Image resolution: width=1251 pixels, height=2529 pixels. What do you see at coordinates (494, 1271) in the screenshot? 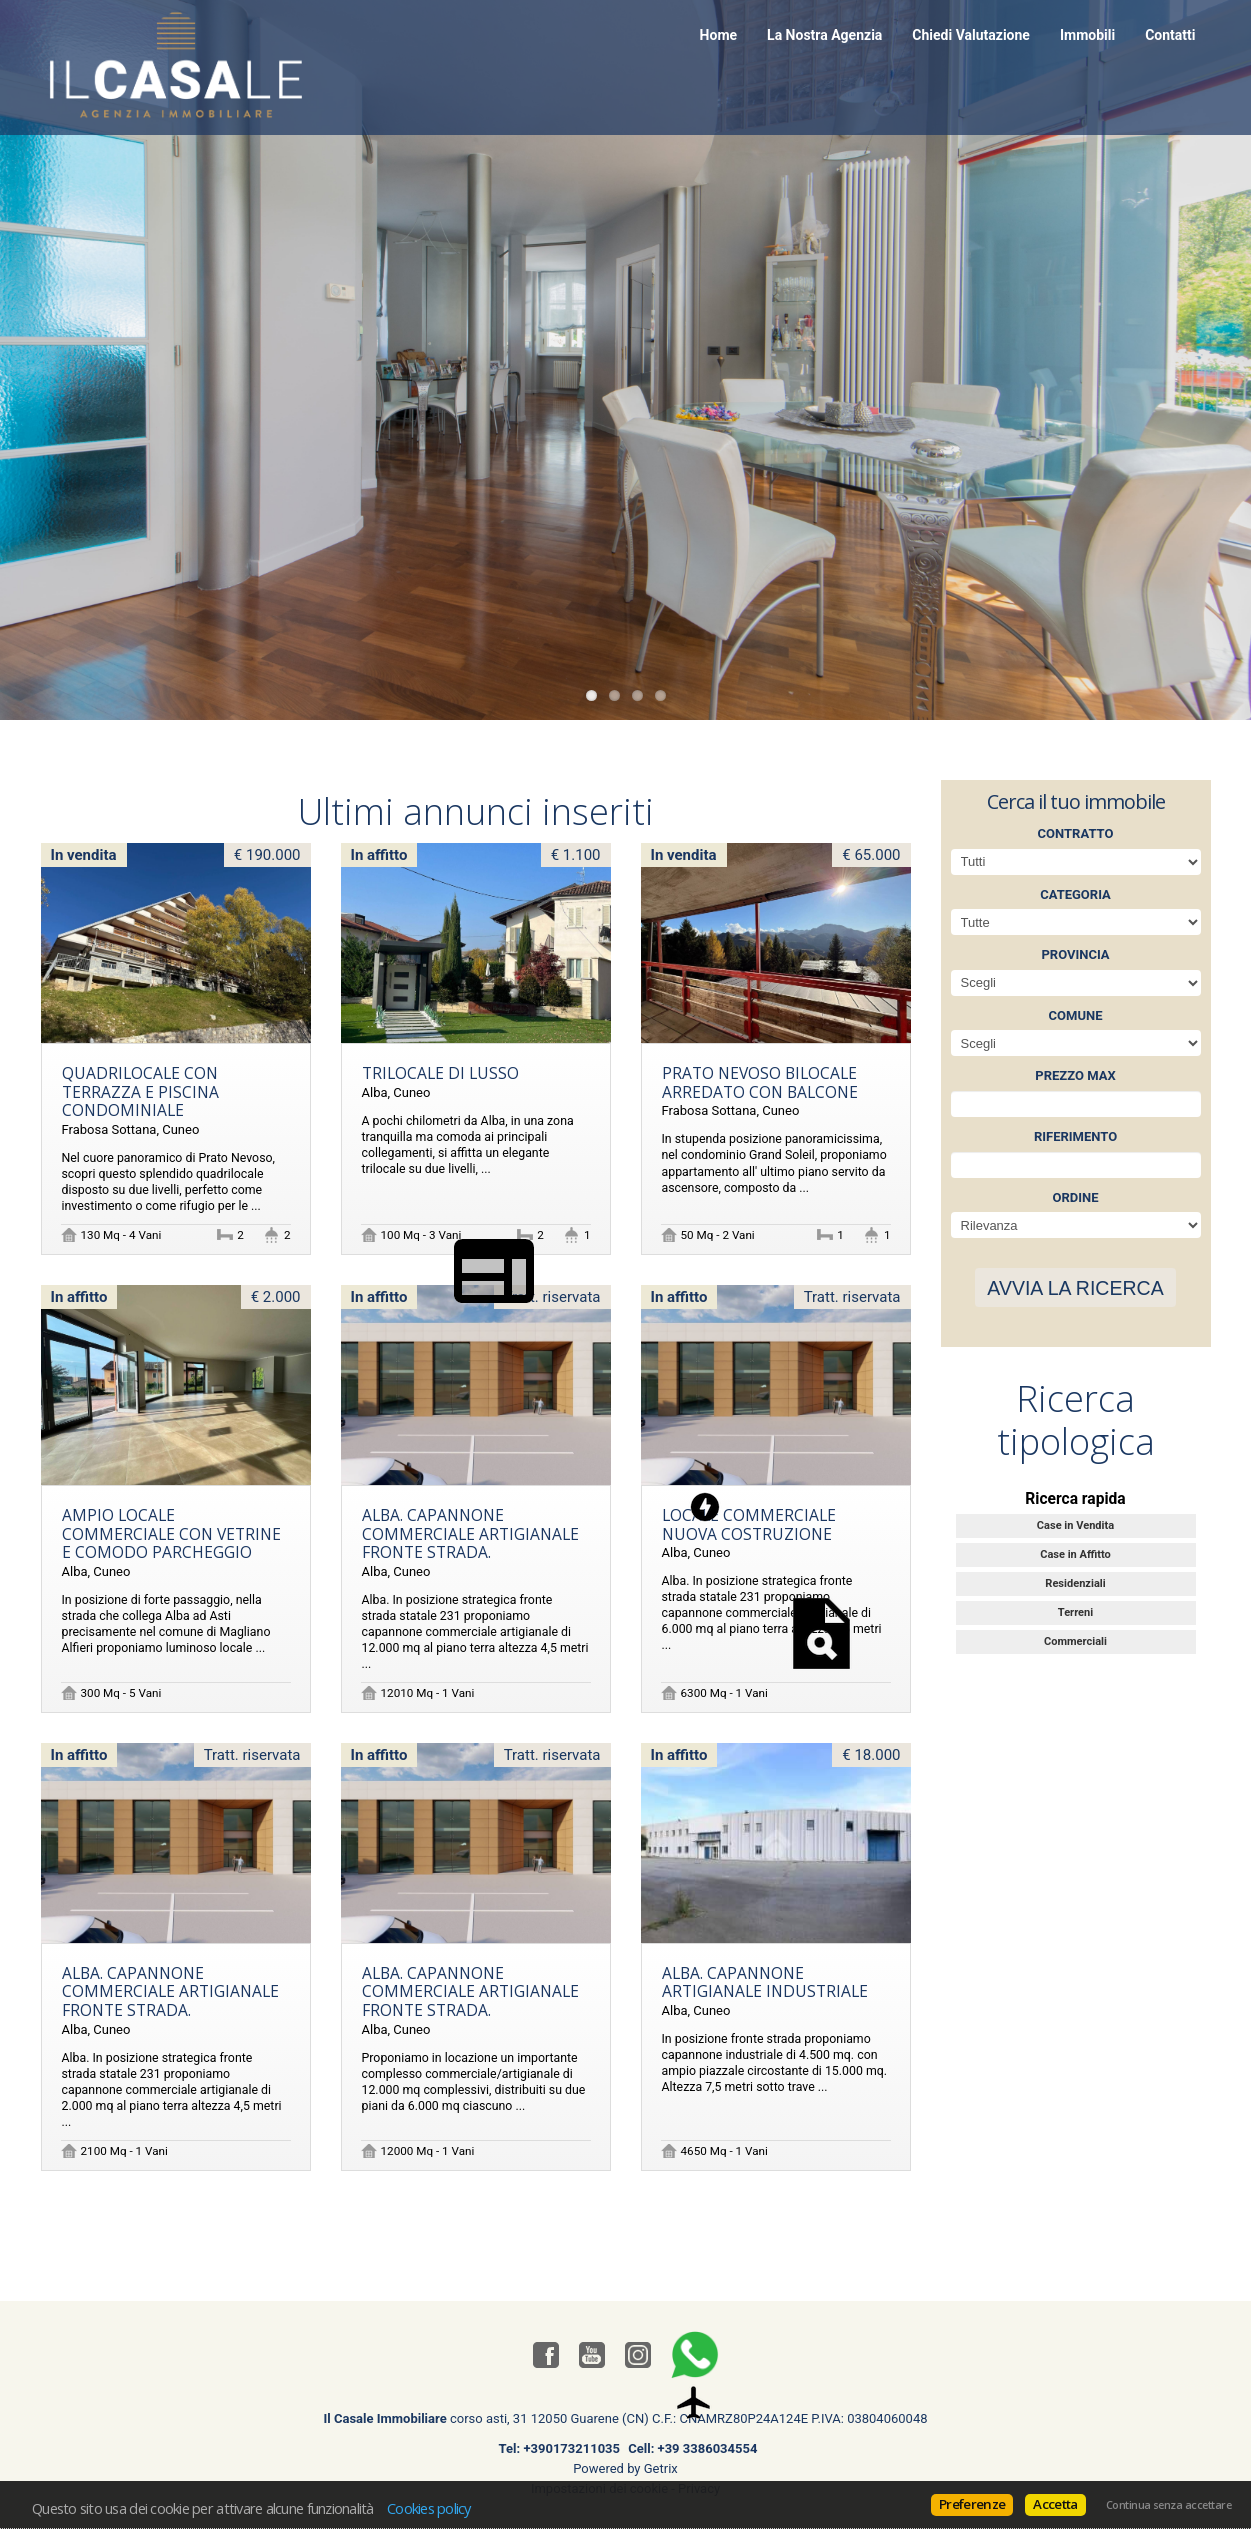
I see `open web browser` at bounding box center [494, 1271].